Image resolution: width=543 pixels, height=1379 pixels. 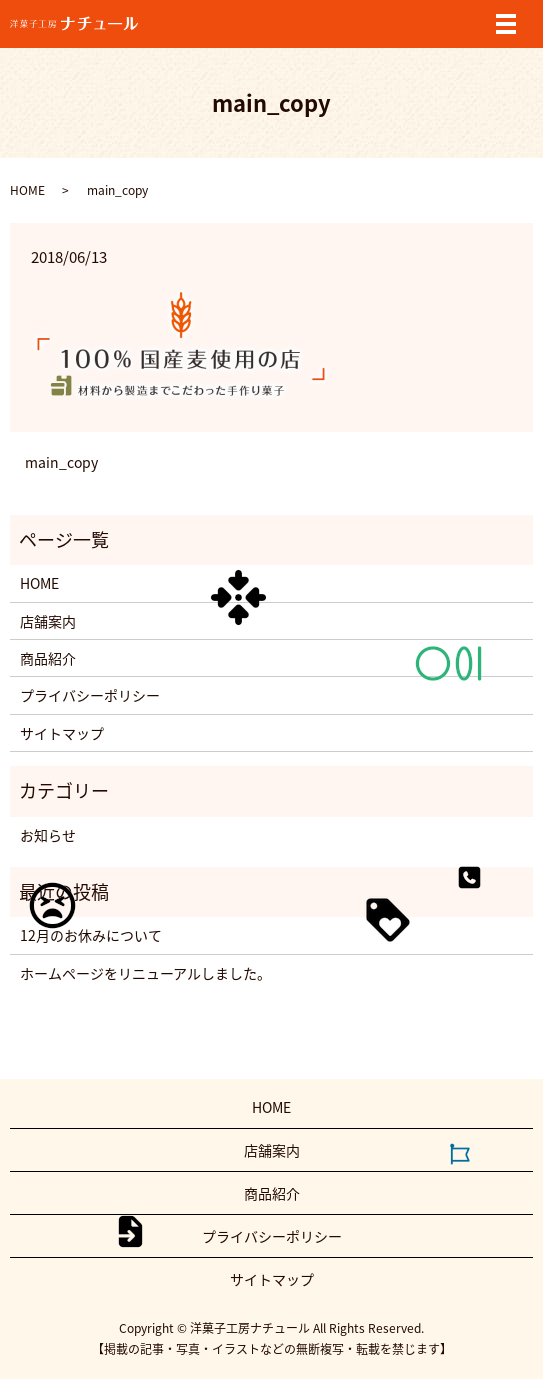 What do you see at coordinates (130, 1231) in the screenshot?
I see `import file or document` at bounding box center [130, 1231].